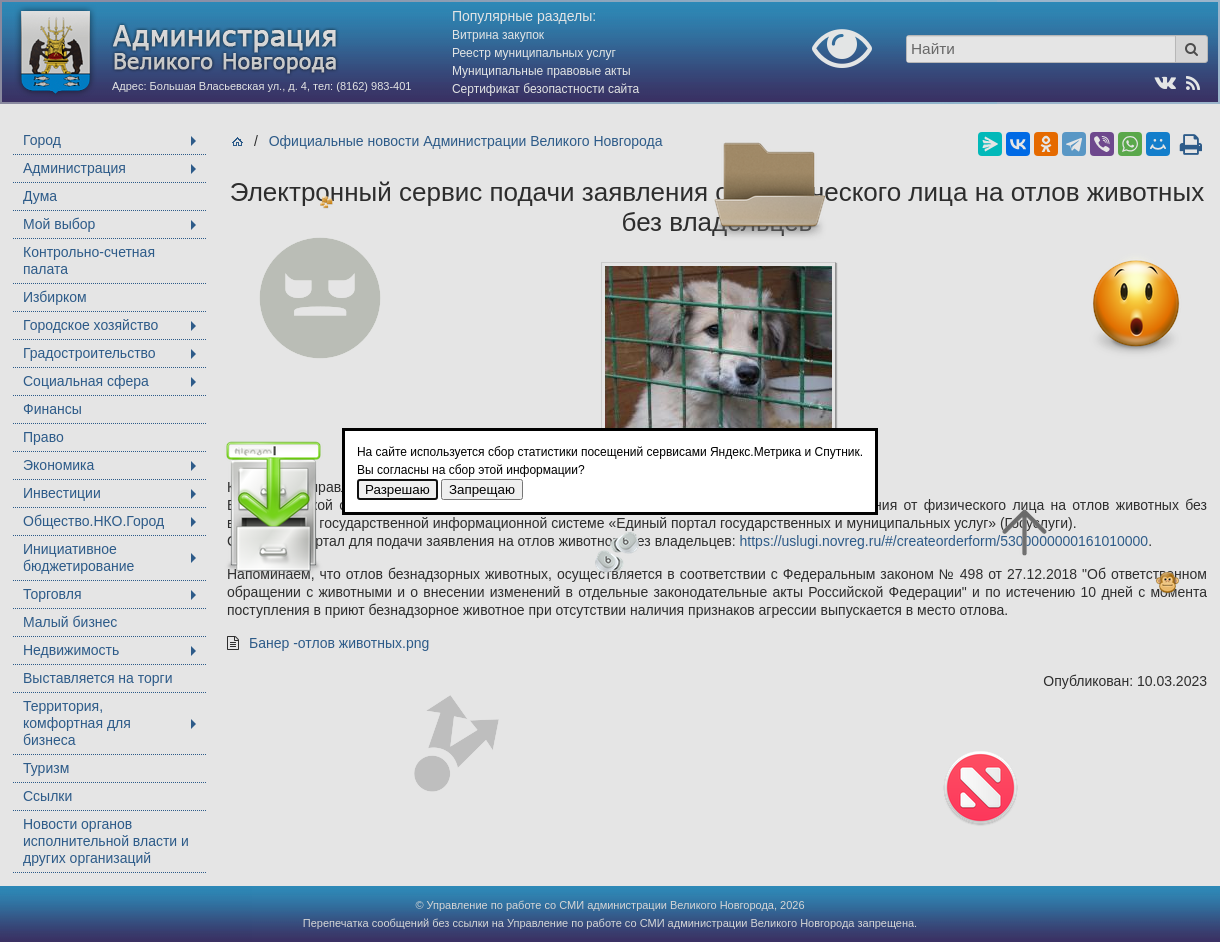 This screenshot has width=1220, height=942. Describe the element at coordinates (273, 510) in the screenshot. I see `save document to a new location or with a new name` at that location.